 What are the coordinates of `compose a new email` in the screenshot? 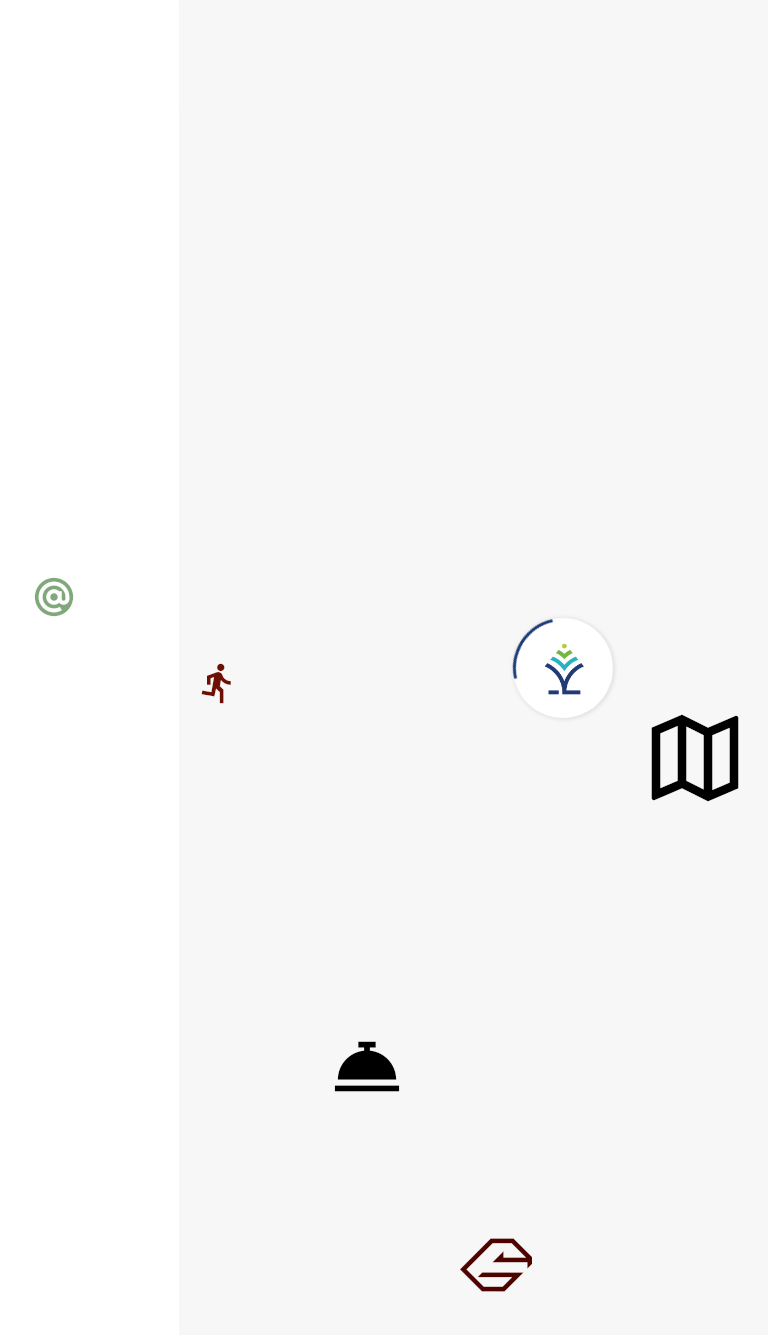 It's located at (54, 597).